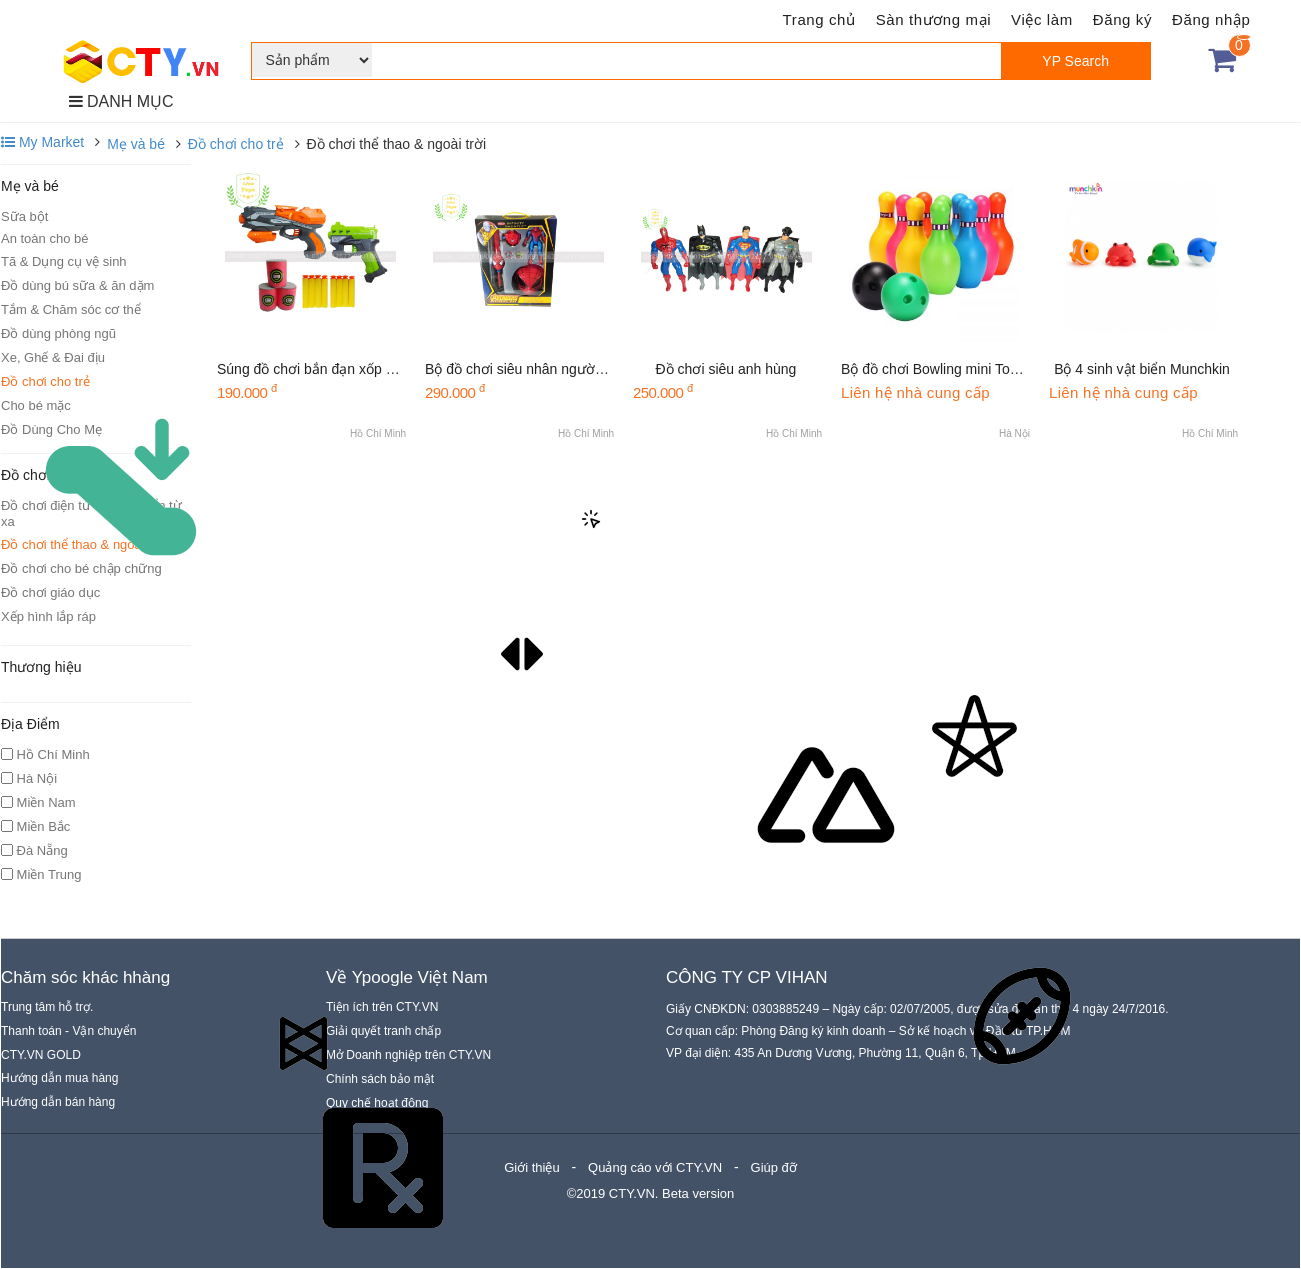 The image size is (1301, 1269). Describe the element at coordinates (383, 1168) in the screenshot. I see `view prescription details` at that location.